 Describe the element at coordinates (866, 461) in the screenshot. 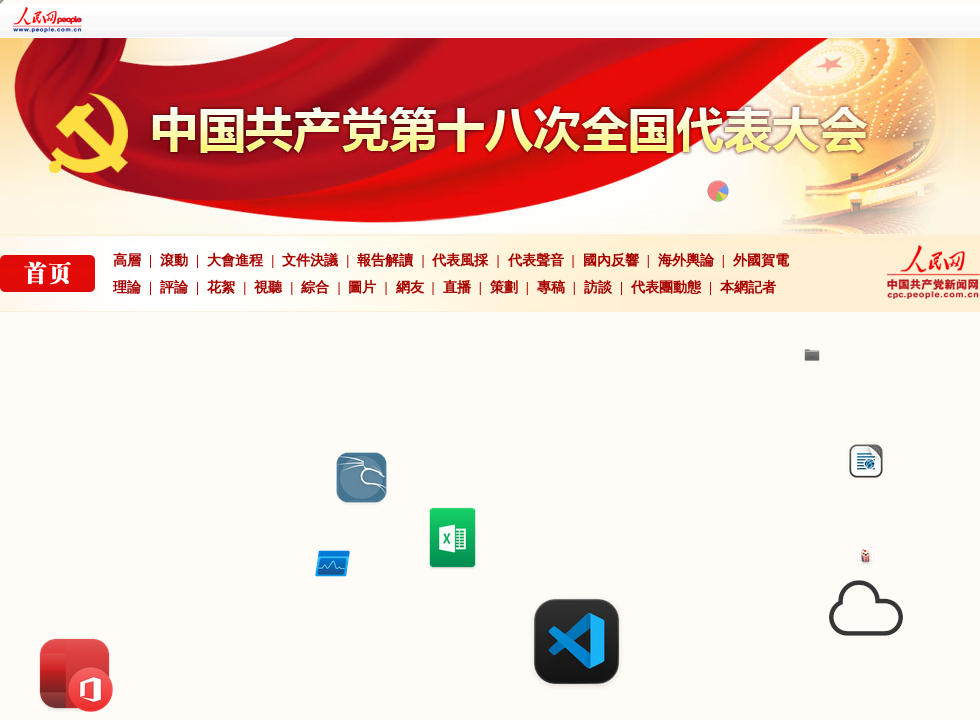

I see `open libreoffice writer for web documents` at that location.